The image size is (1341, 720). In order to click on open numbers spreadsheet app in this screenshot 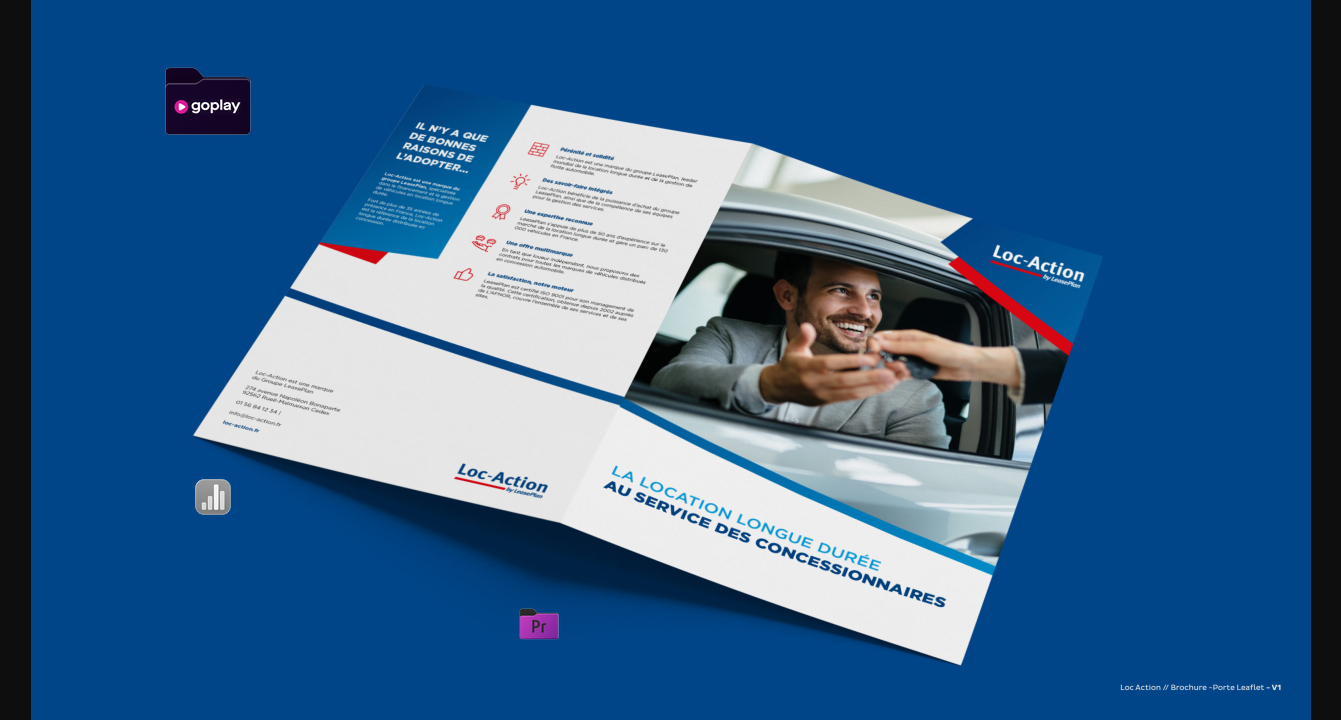, I will do `click(213, 497)`.